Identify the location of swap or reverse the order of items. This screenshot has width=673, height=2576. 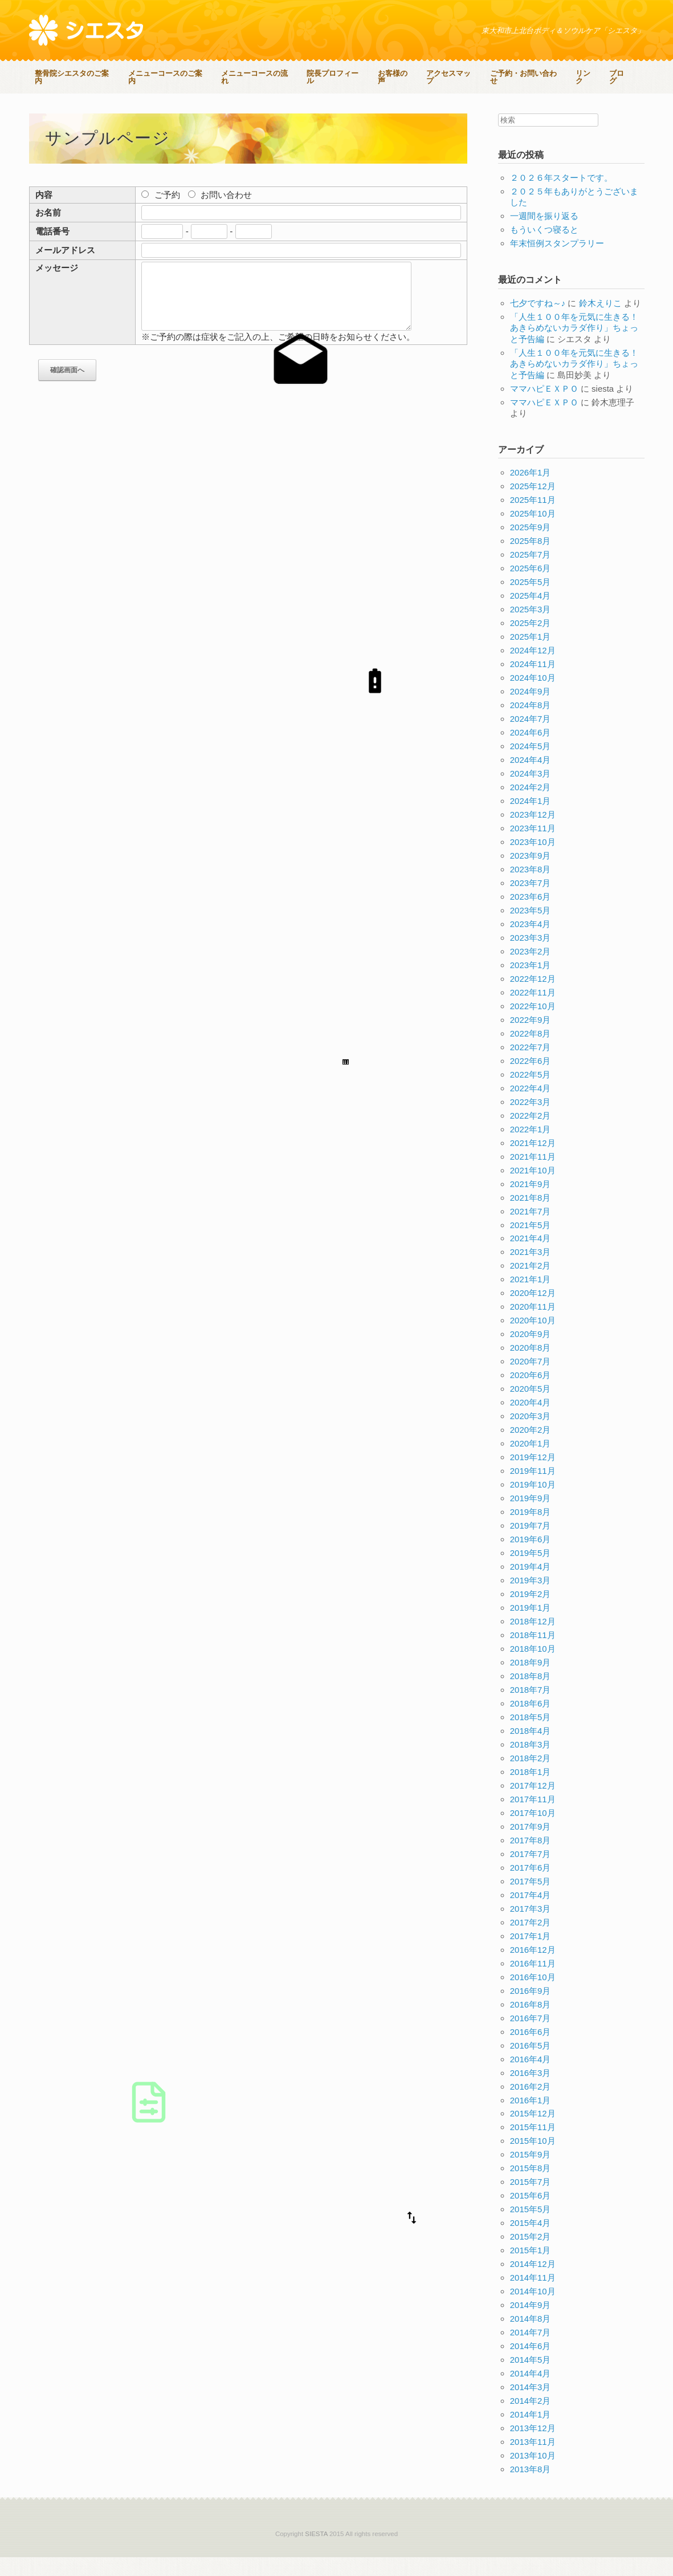
(411, 2217).